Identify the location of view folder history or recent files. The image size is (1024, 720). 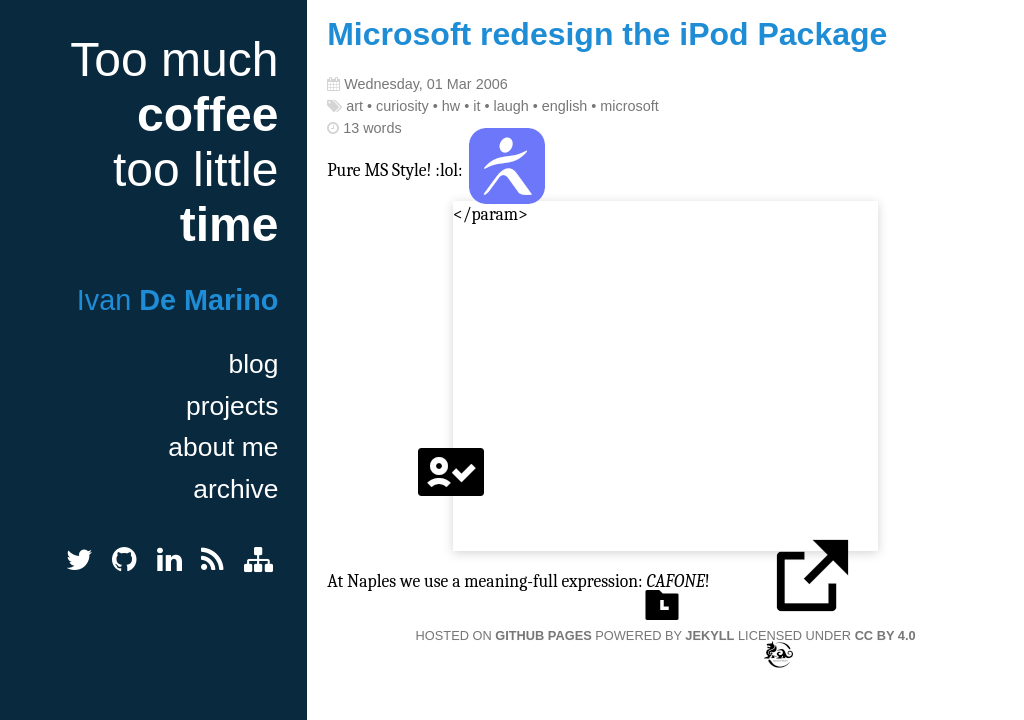
(662, 605).